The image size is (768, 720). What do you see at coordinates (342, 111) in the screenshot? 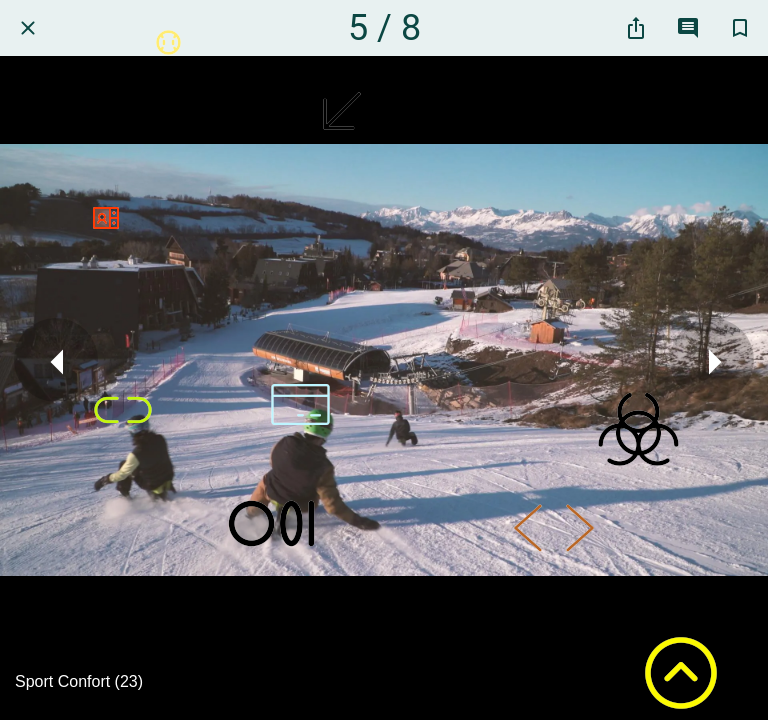
I see `navigate to previous or lower-left content` at bounding box center [342, 111].